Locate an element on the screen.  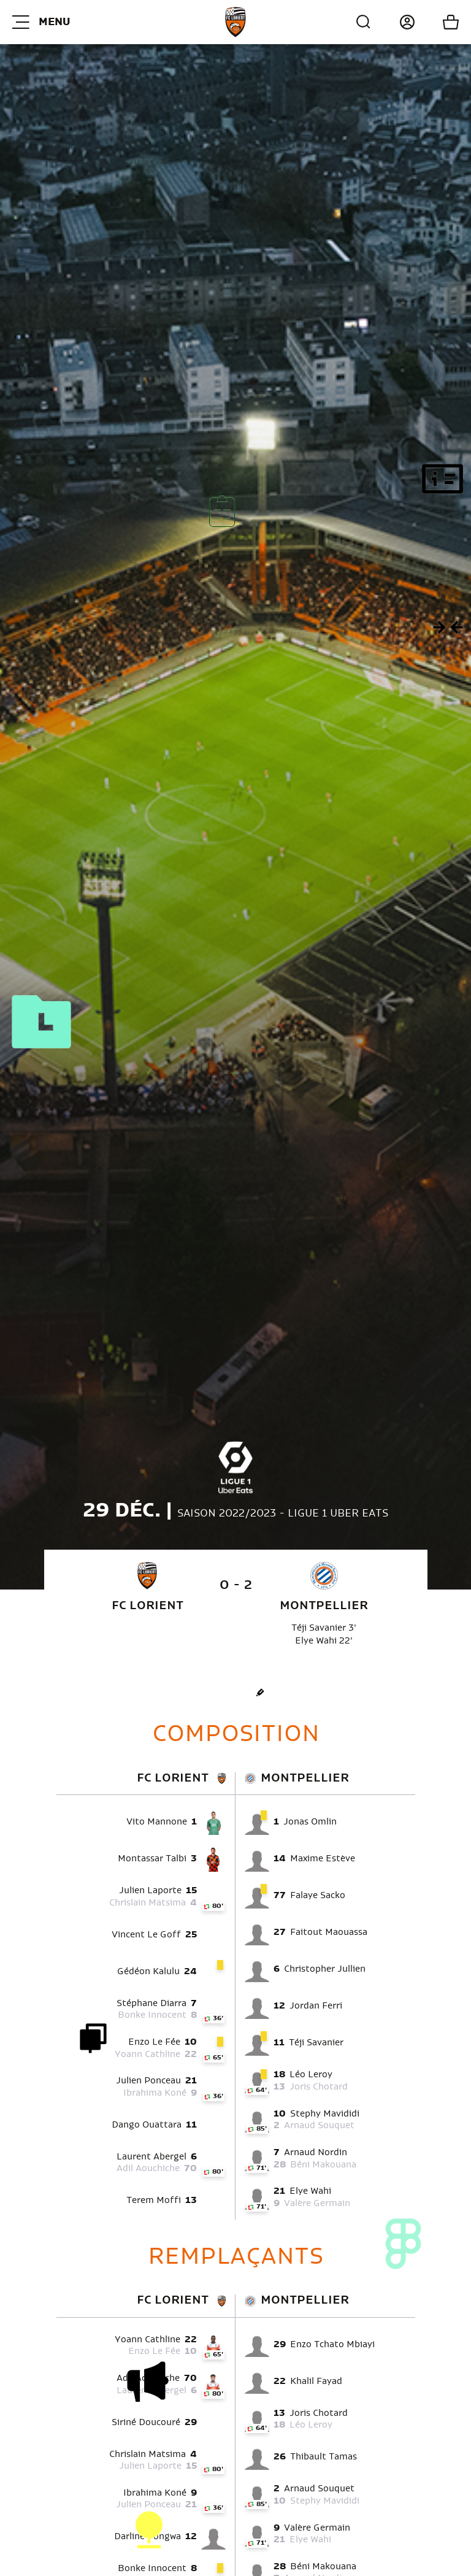
view pinned location on map is located at coordinates (149, 2528).